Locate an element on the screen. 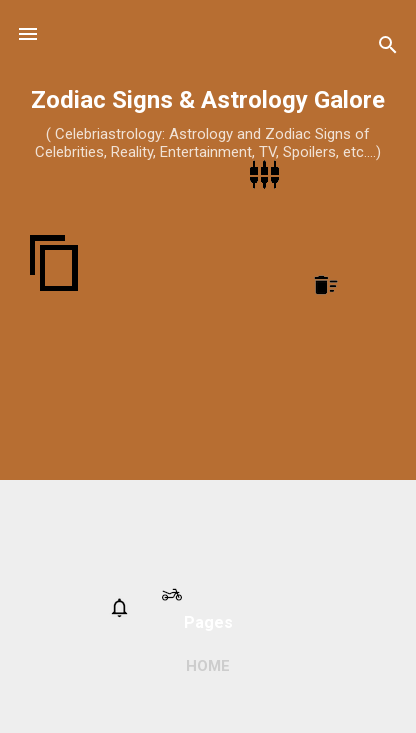  select motorcycle as vehicle type is located at coordinates (172, 595).